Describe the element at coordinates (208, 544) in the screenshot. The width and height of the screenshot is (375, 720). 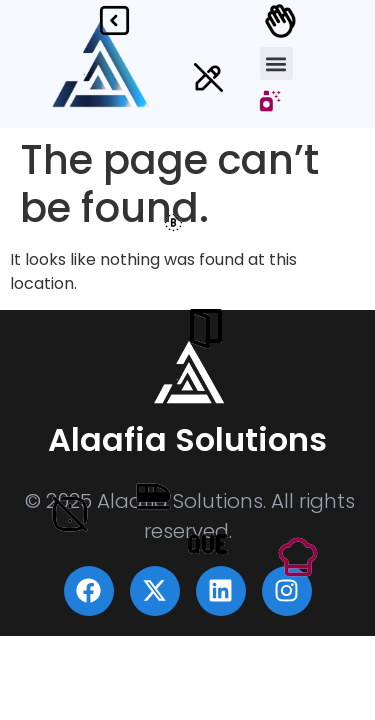
I see `indicates a queue in http request handling` at that location.